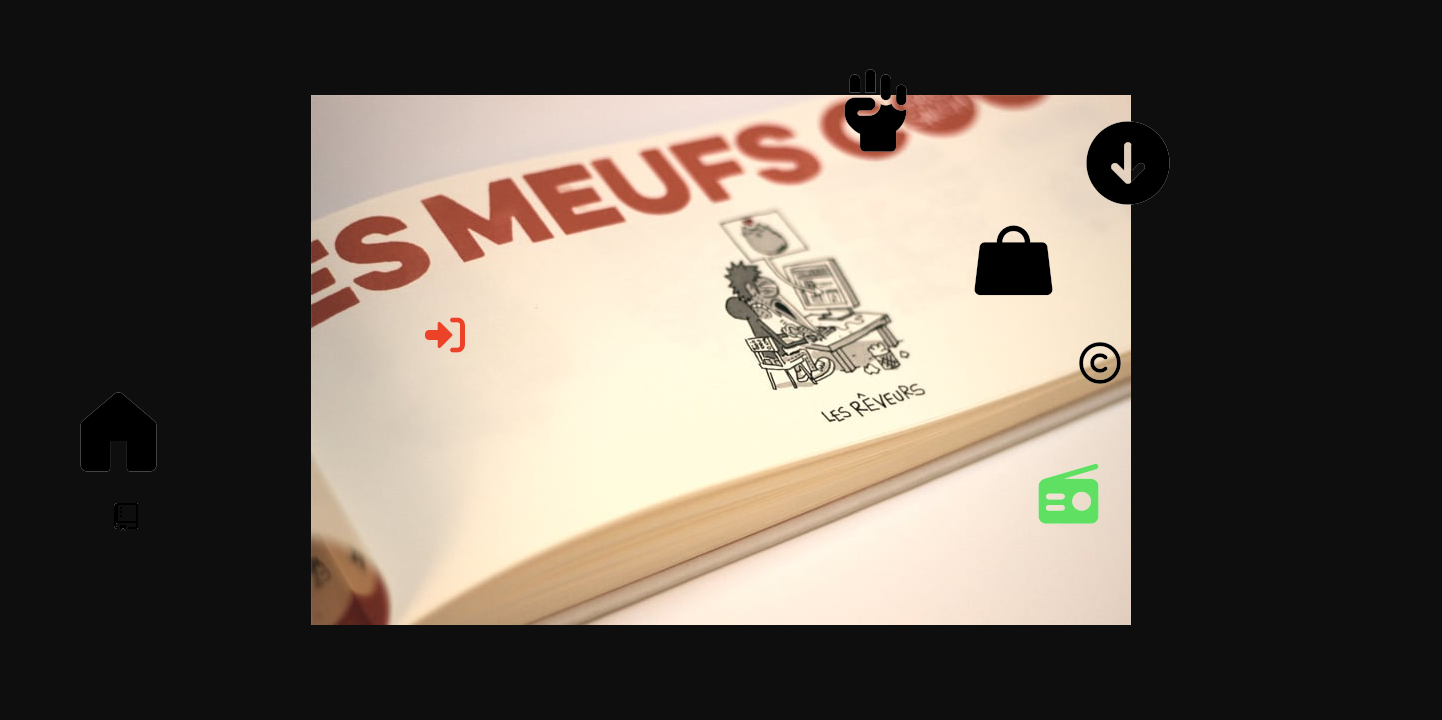 This screenshot has height=720, width=1442. What do you see at coordinates (875, 110) in the screenshot?
I see `indicates solidarity or support` at bounding box center [875, 110].